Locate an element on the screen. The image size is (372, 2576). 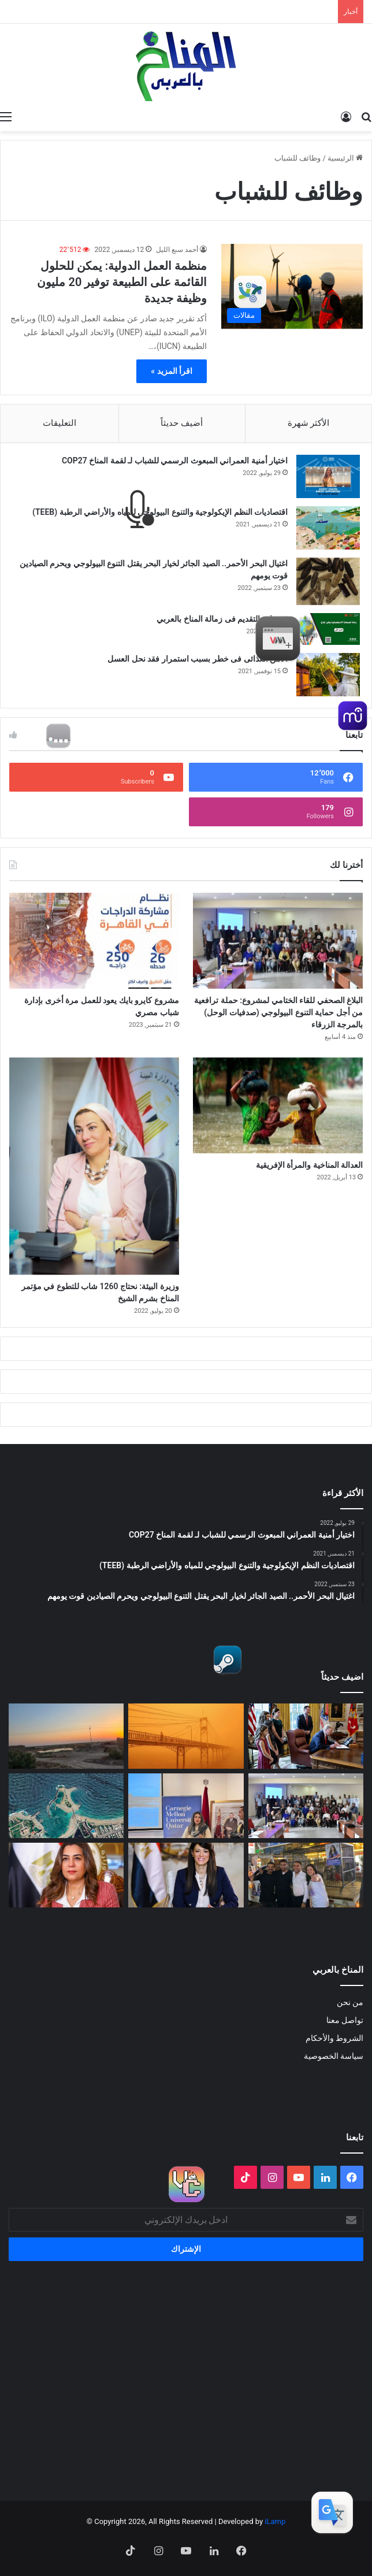
open barrier app for keyboard and mouse sharing is located at coordinates (250, 292).